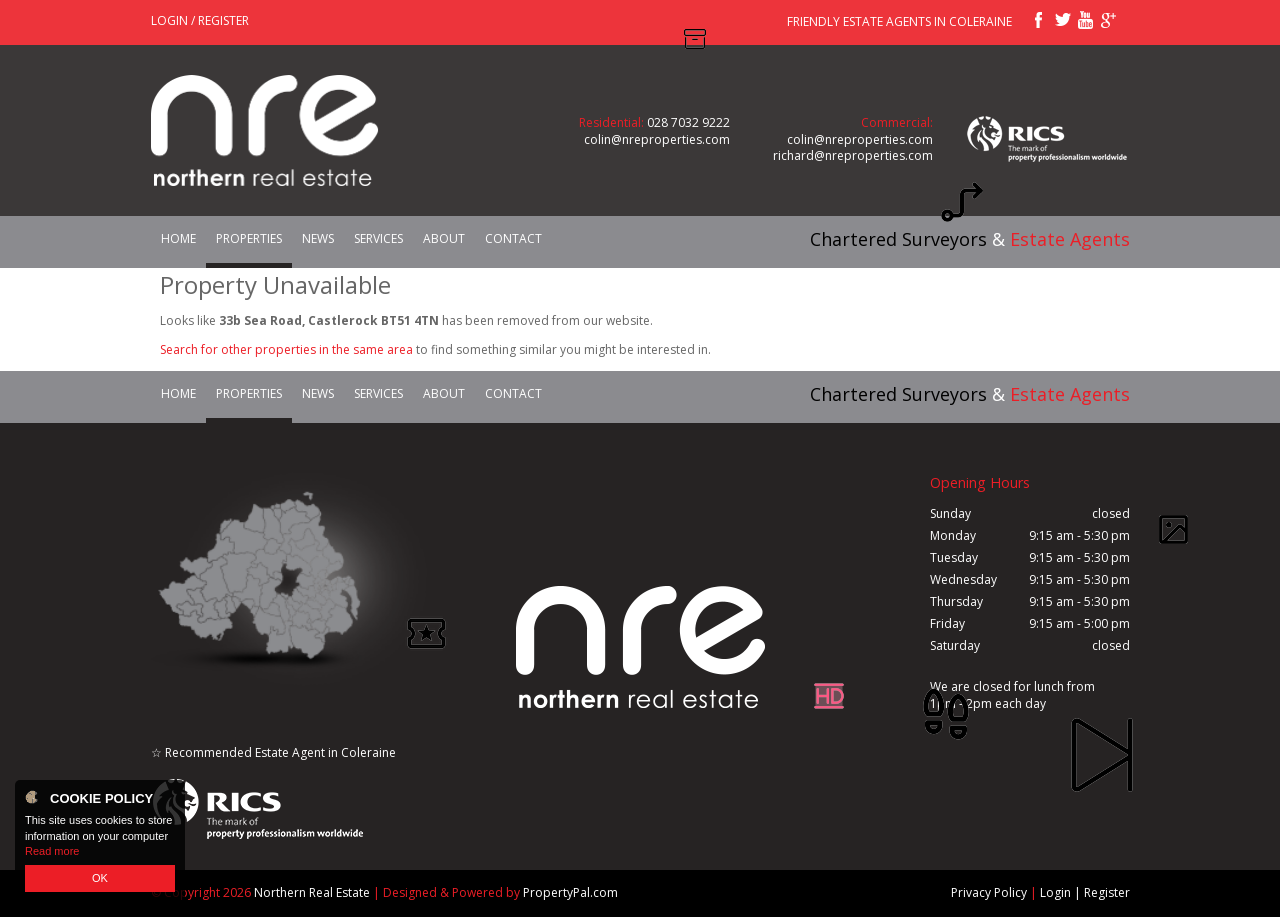  Describe the element at coordinates (946, 714) in the screenshot. I see `track your steps or walking activity` at that location.